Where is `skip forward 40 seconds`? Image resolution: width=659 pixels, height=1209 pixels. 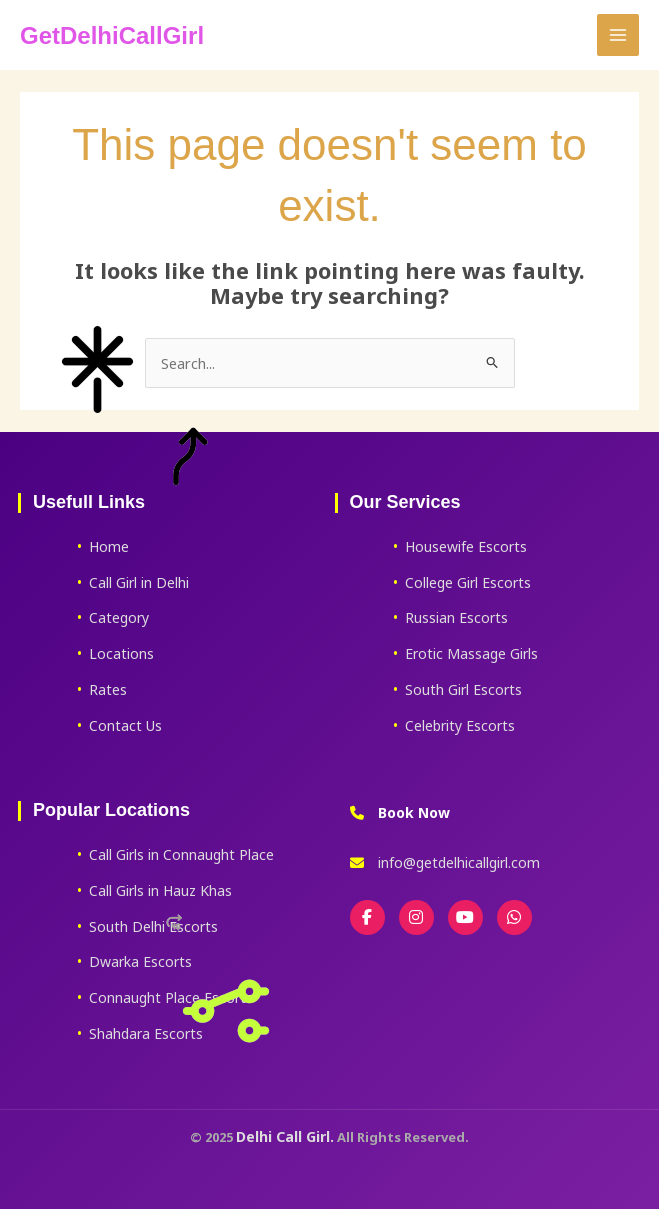
skip forward 40 seconds is located at coordinates (174, 922).